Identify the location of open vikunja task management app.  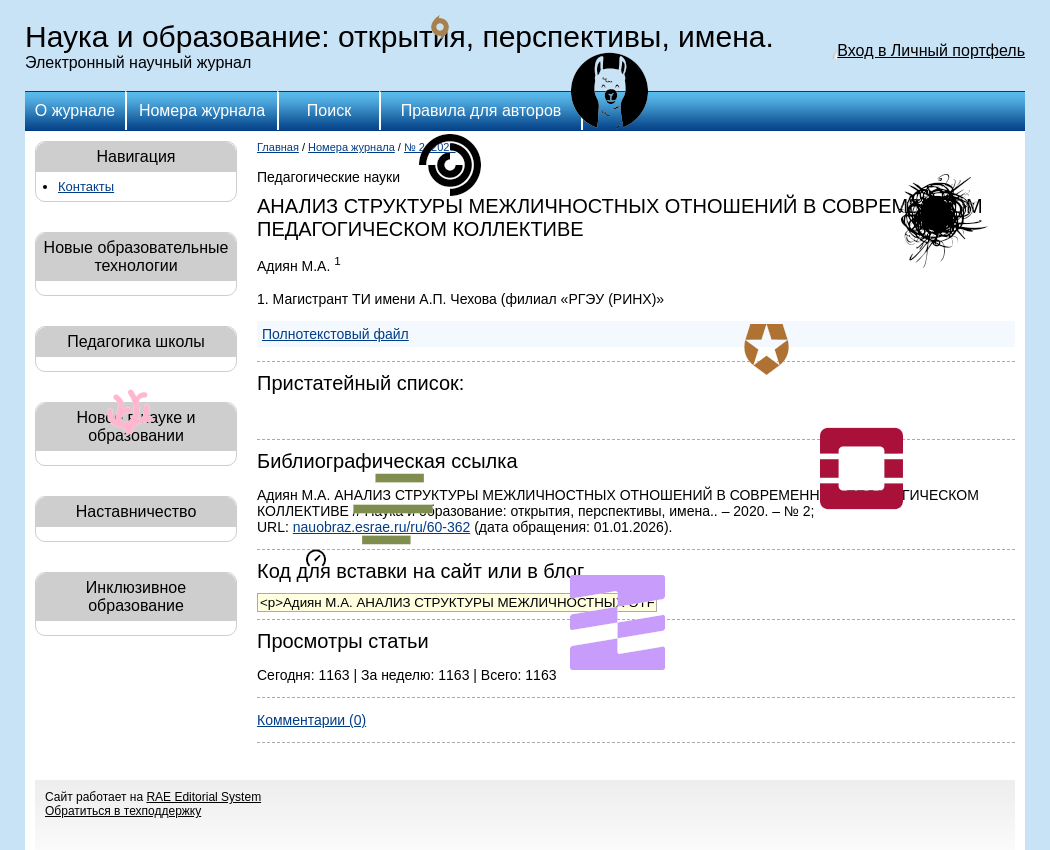
(609, 90).